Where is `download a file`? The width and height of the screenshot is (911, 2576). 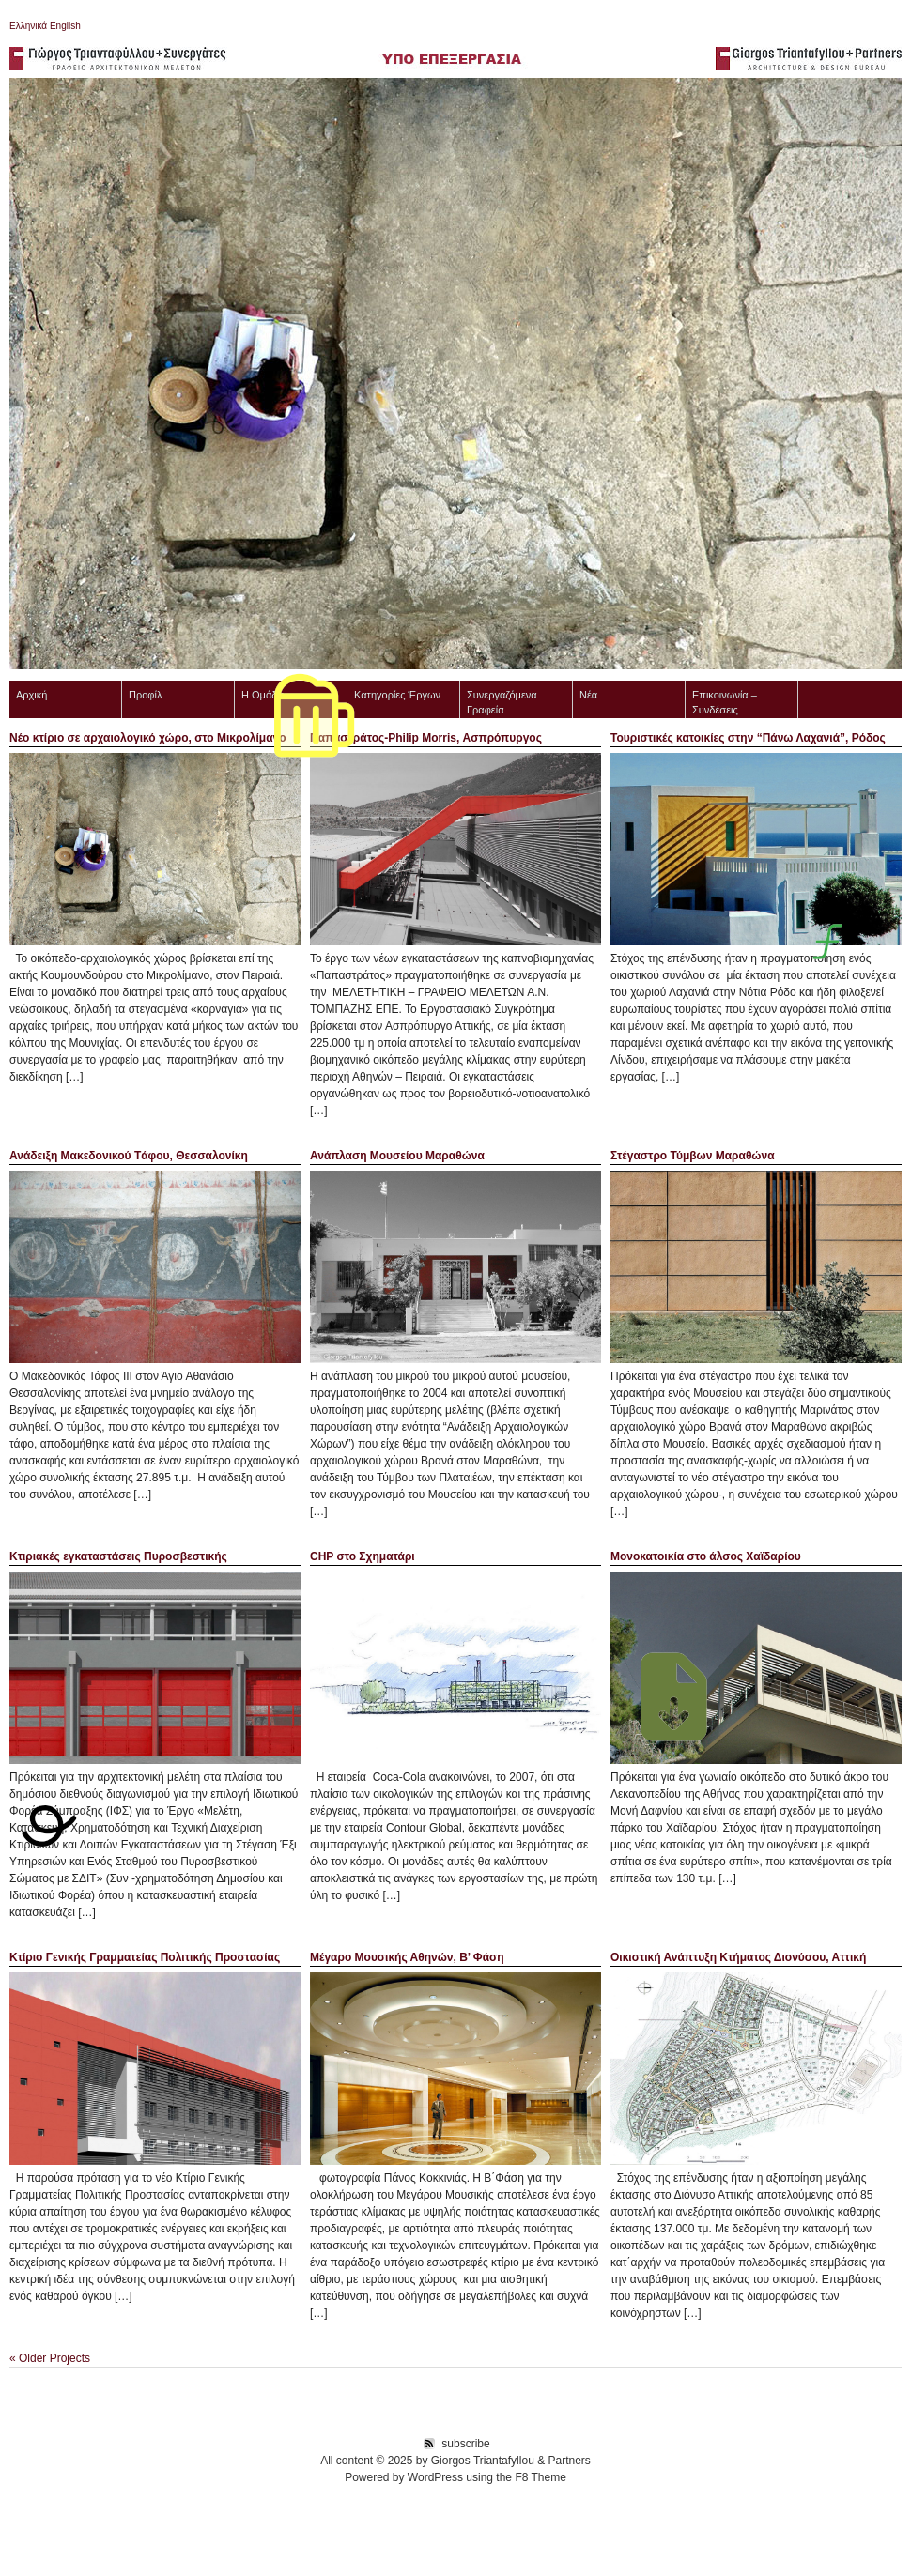 download a file is located at coordinates (673, 1696).